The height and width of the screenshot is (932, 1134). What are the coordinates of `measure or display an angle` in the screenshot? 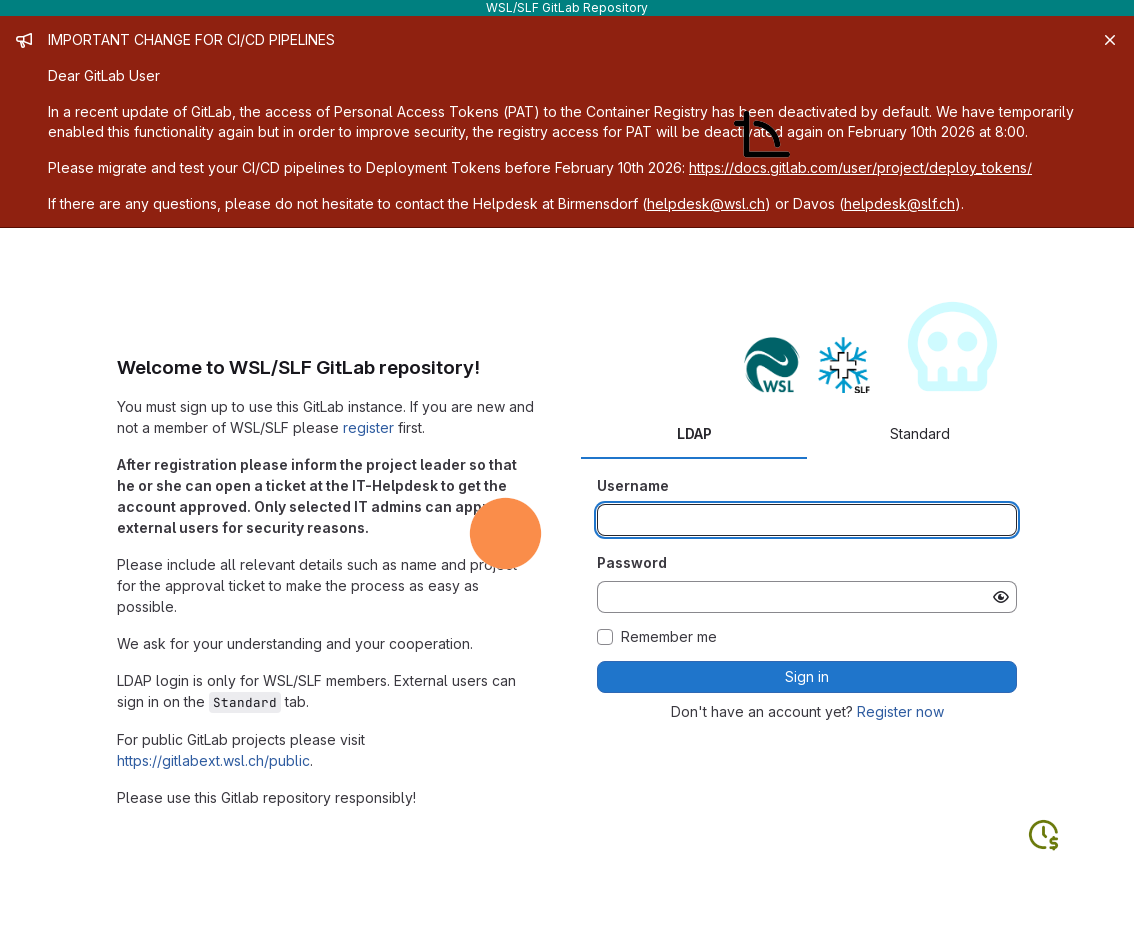 It's located at (760, 137).